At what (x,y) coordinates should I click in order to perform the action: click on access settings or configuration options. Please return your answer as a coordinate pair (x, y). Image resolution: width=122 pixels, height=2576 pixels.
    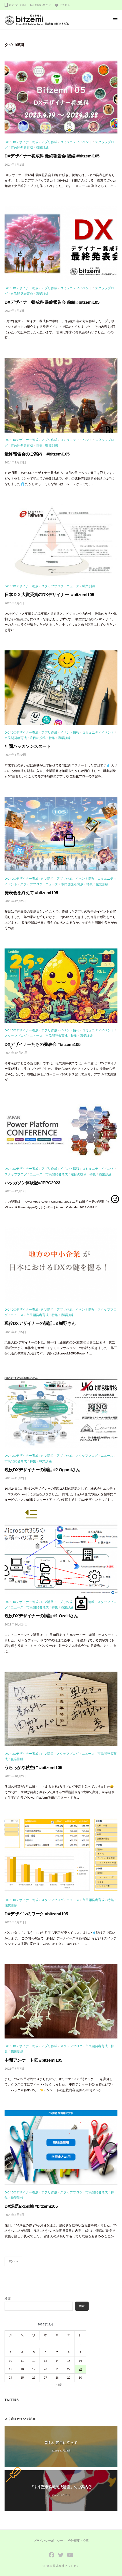
    Looking at the image, I should click on (13, 2474).